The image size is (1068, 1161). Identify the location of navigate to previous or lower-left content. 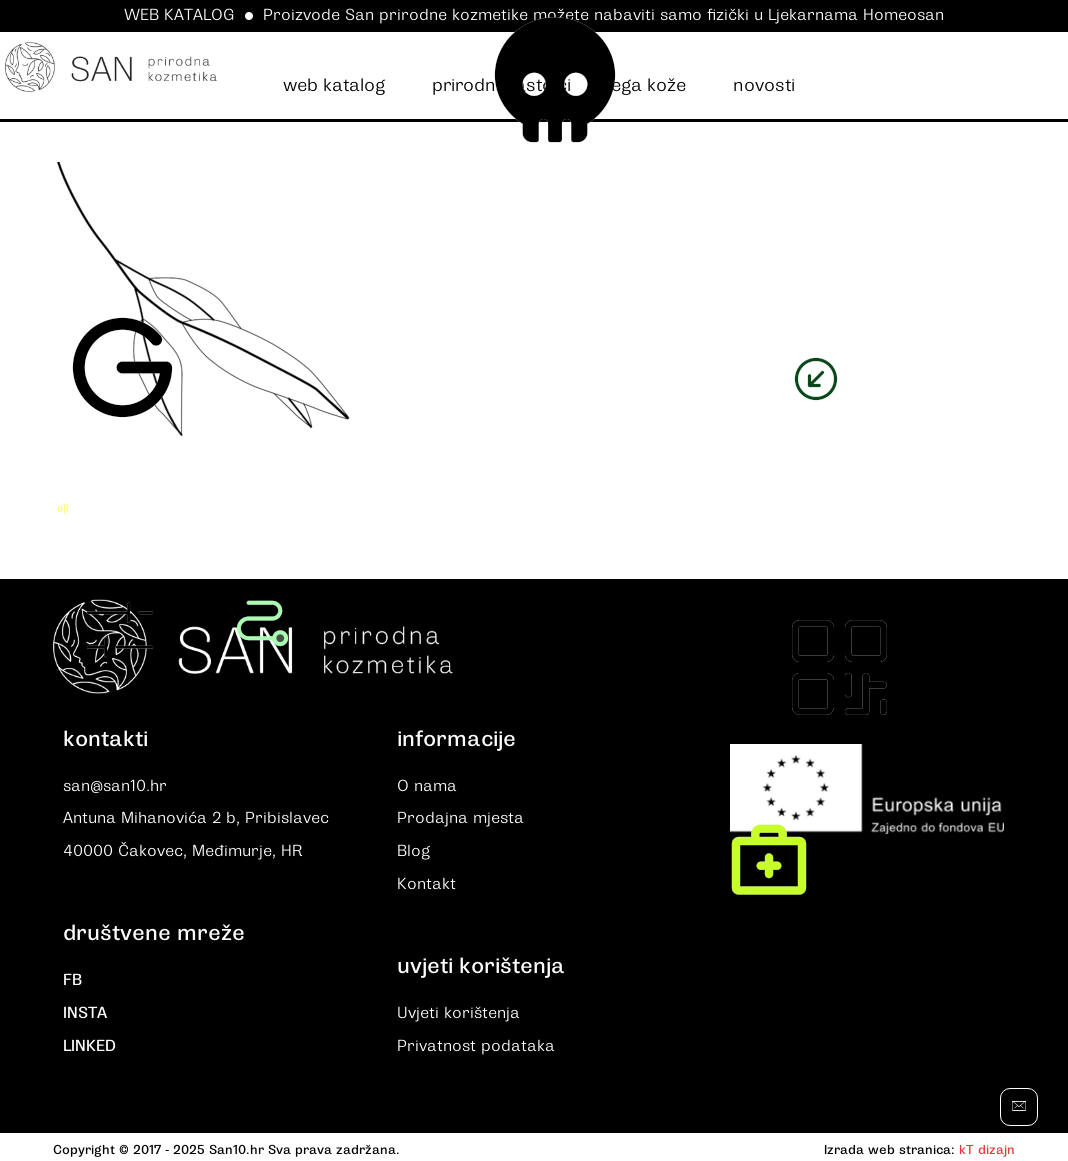
(816, 379).